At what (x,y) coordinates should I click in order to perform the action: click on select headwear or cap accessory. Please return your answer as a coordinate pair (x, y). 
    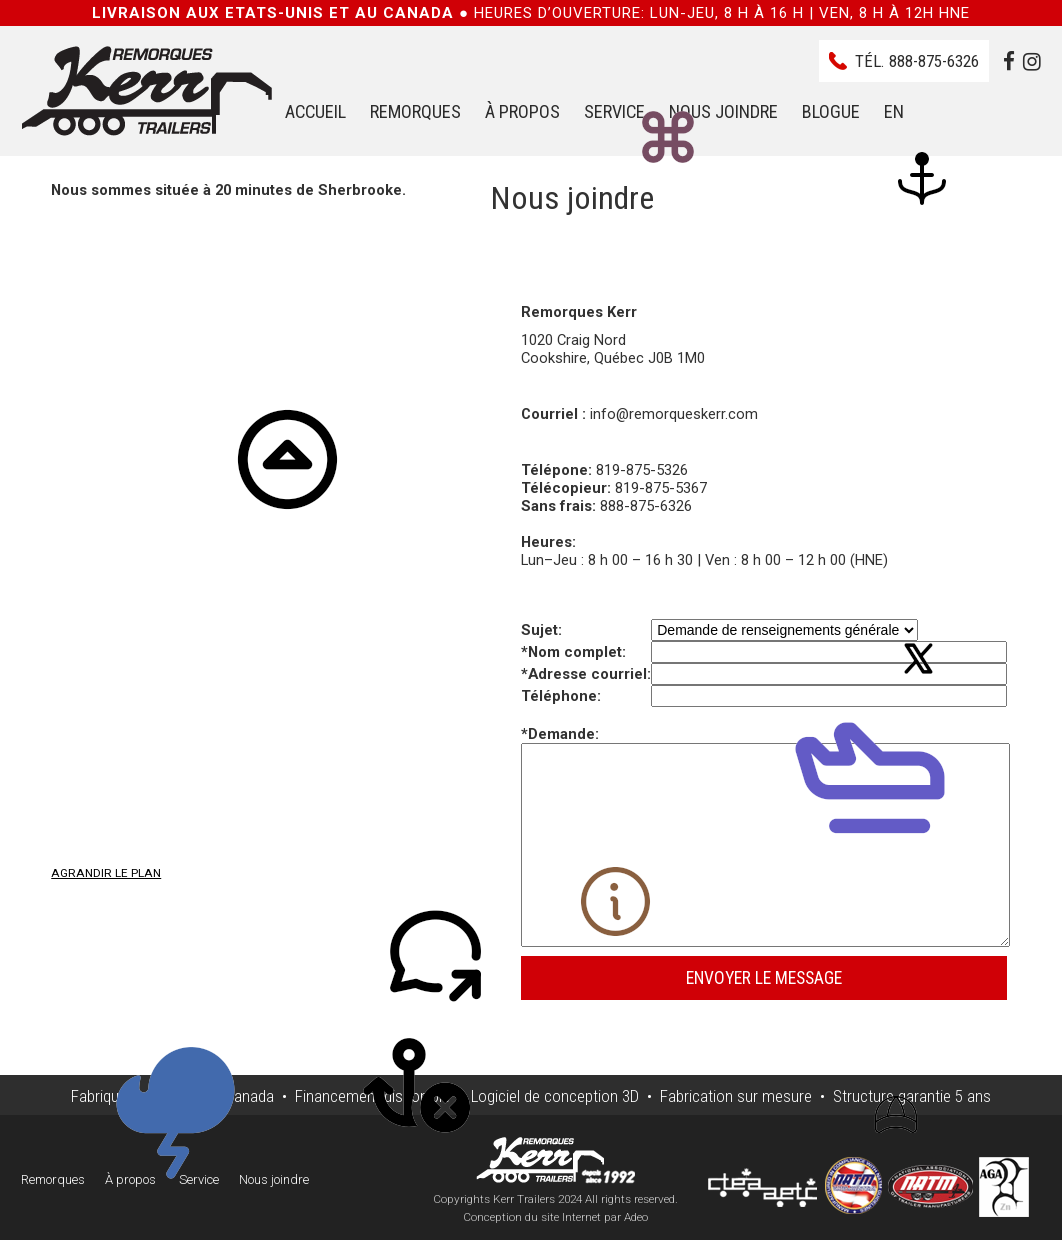
    Looking at the image, I should click on (896, 1117).